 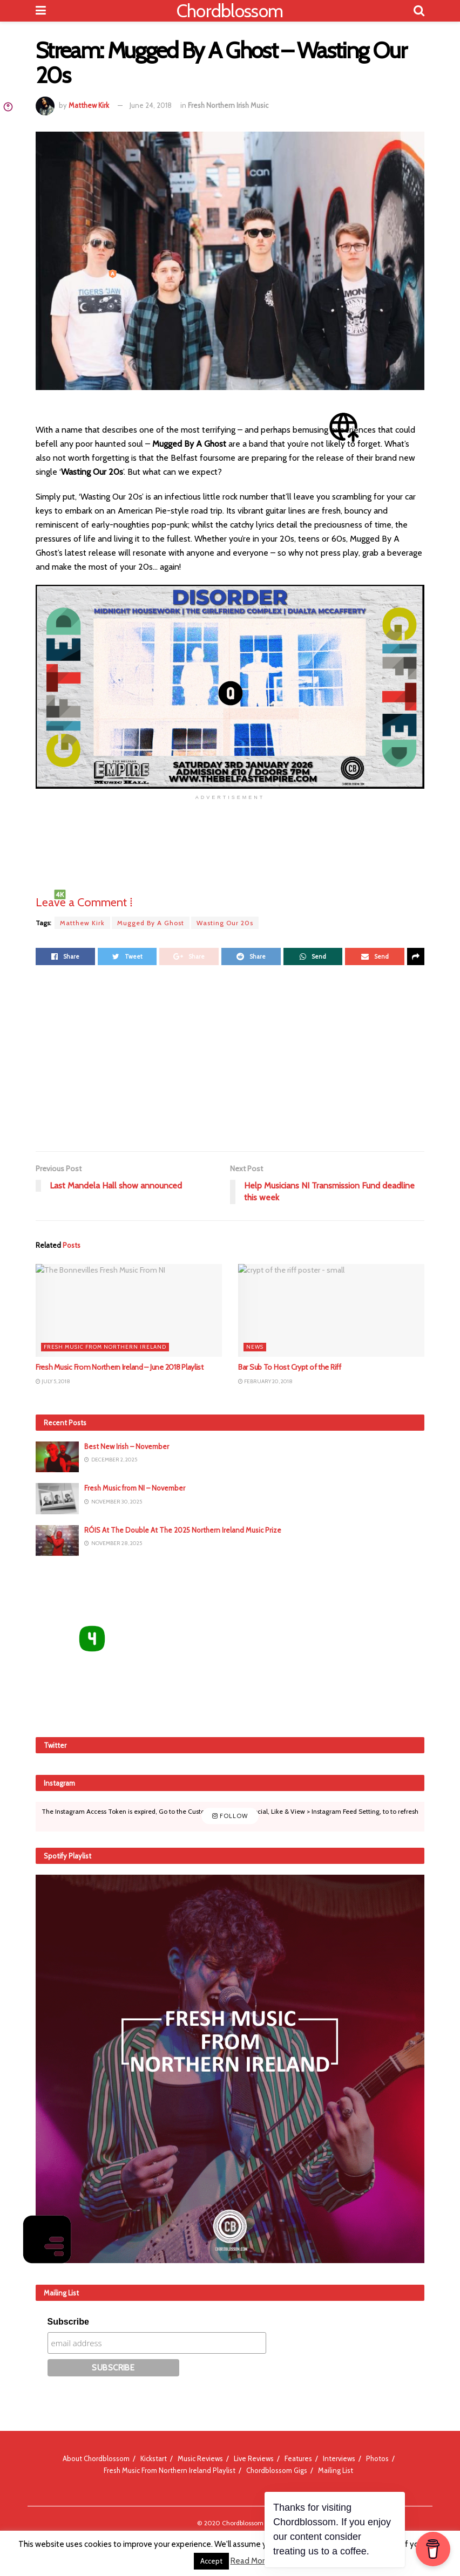 What do you see at coordinates (60, 894) in the screenshot?
I see `switch to 4K video resolution` at bounding box center [60, 894].